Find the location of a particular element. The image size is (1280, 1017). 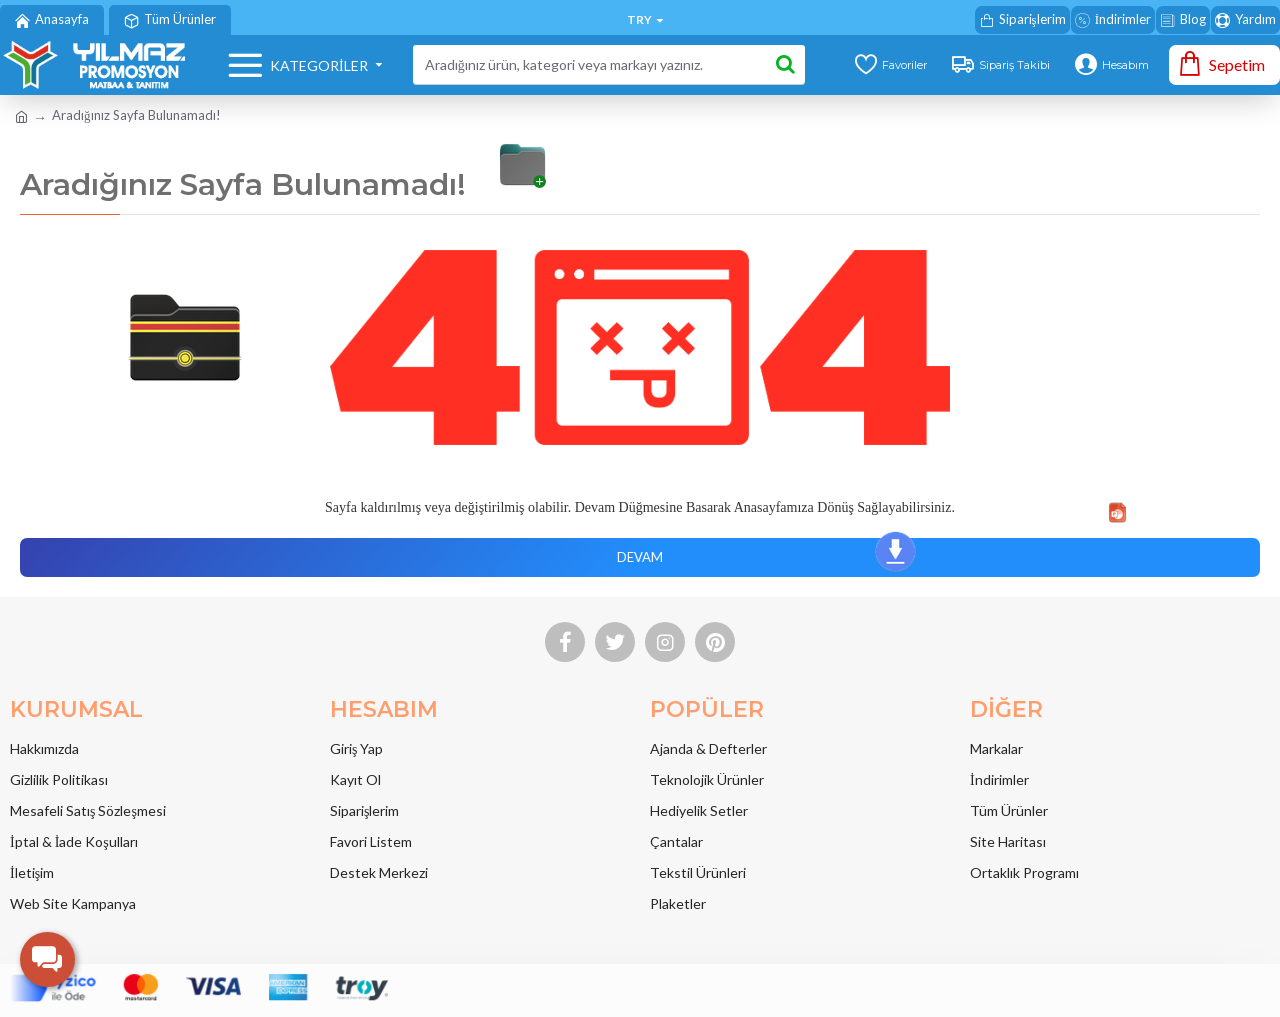

a powerpoint presentation file is located at coordinates (1117, 512).